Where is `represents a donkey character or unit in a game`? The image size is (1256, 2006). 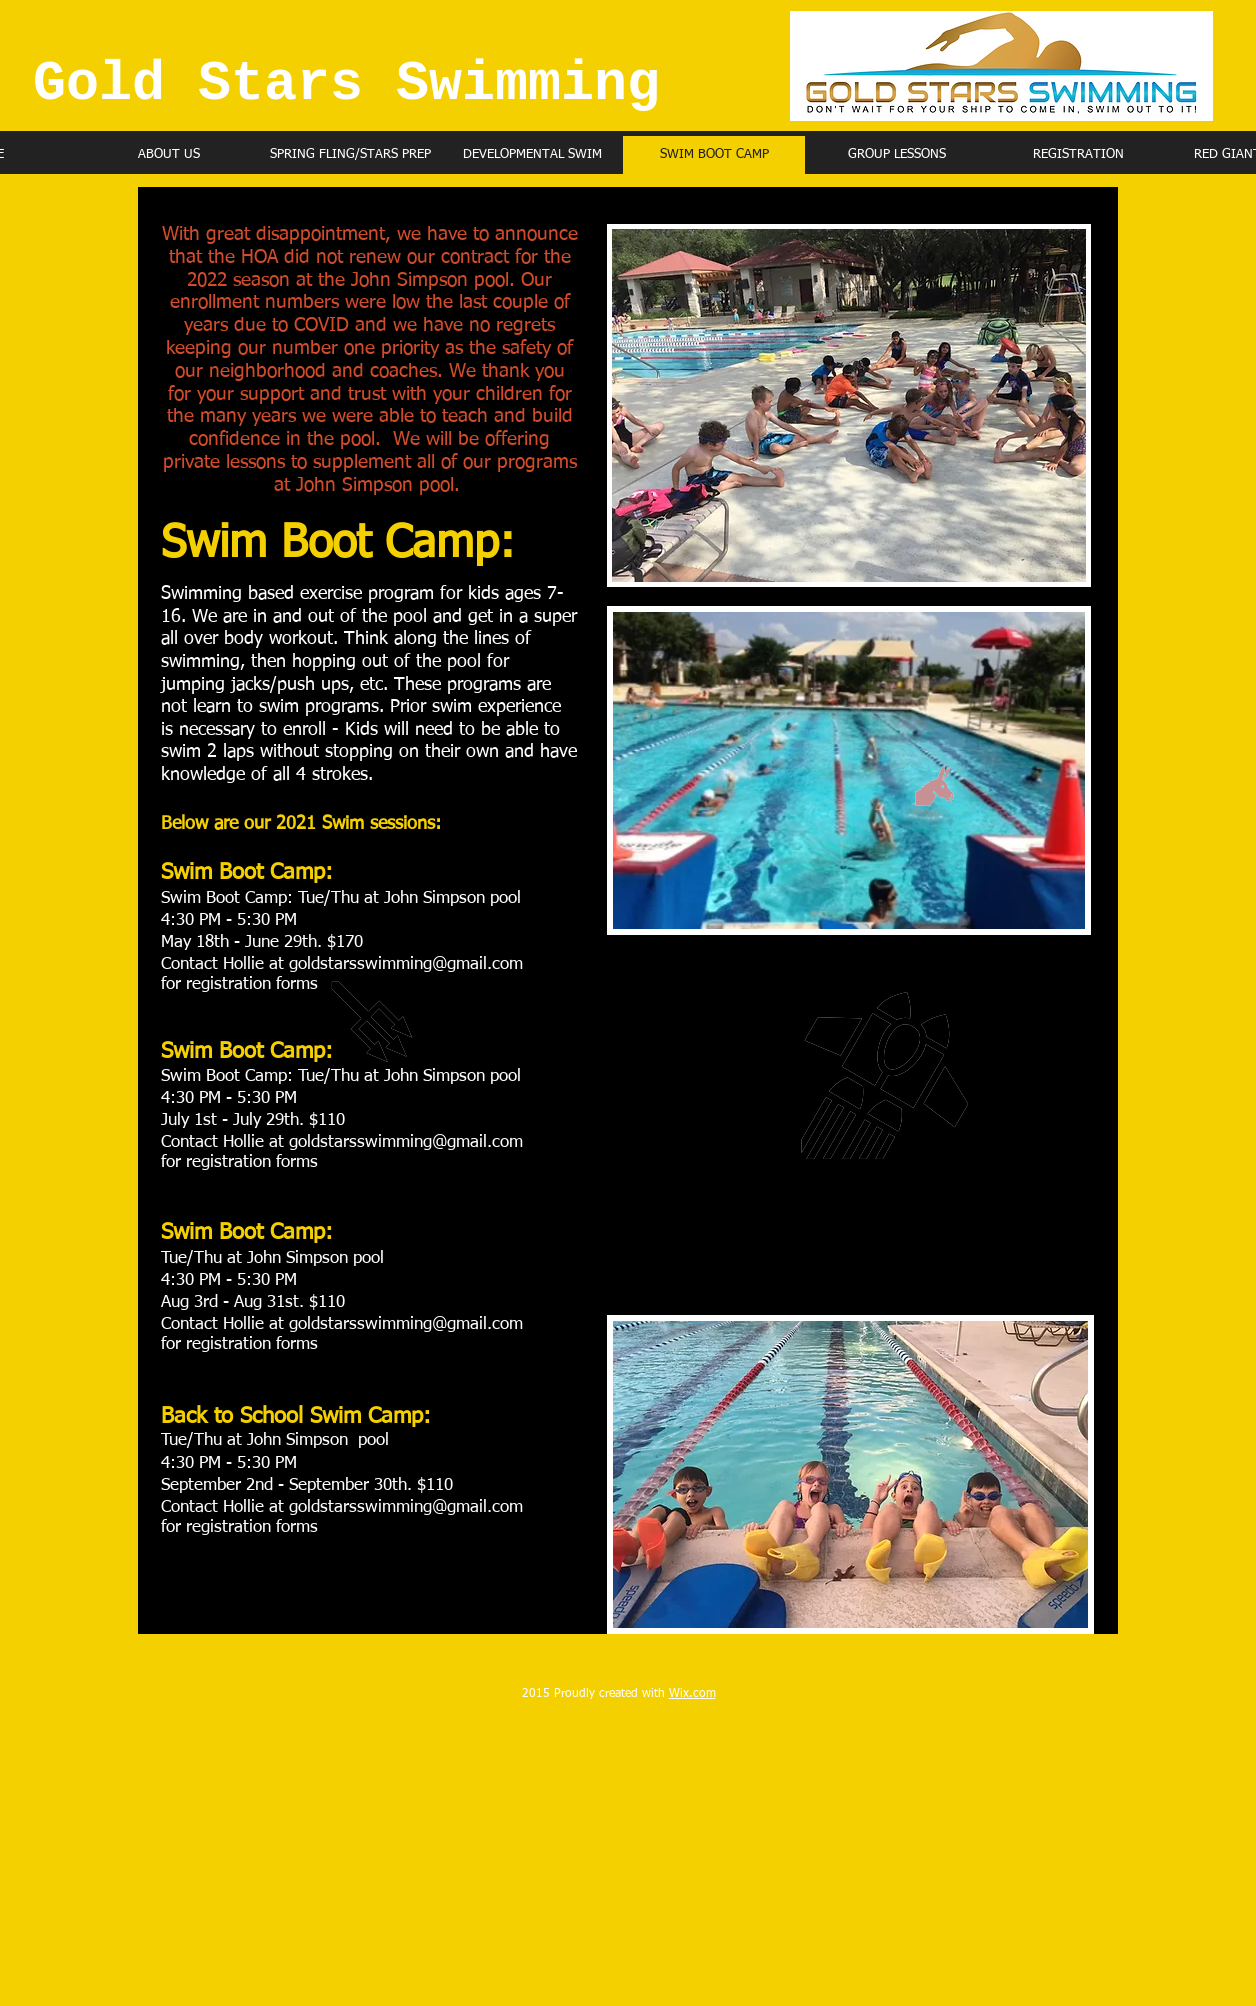 represents a donkey character or unit in a game is located at coordinates (935, 785).